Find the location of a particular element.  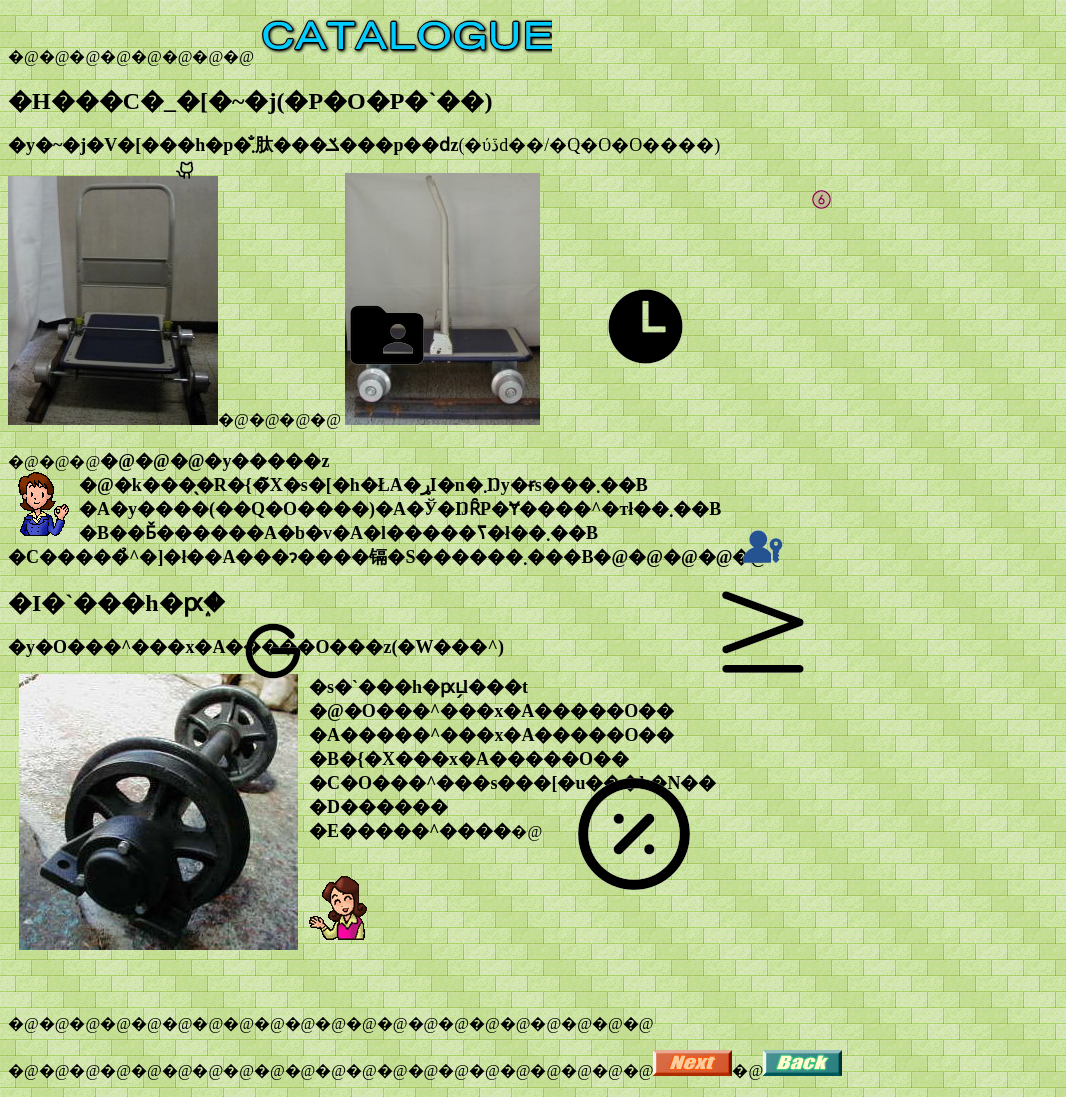

visit github repository is located at coordinates (186, 170).